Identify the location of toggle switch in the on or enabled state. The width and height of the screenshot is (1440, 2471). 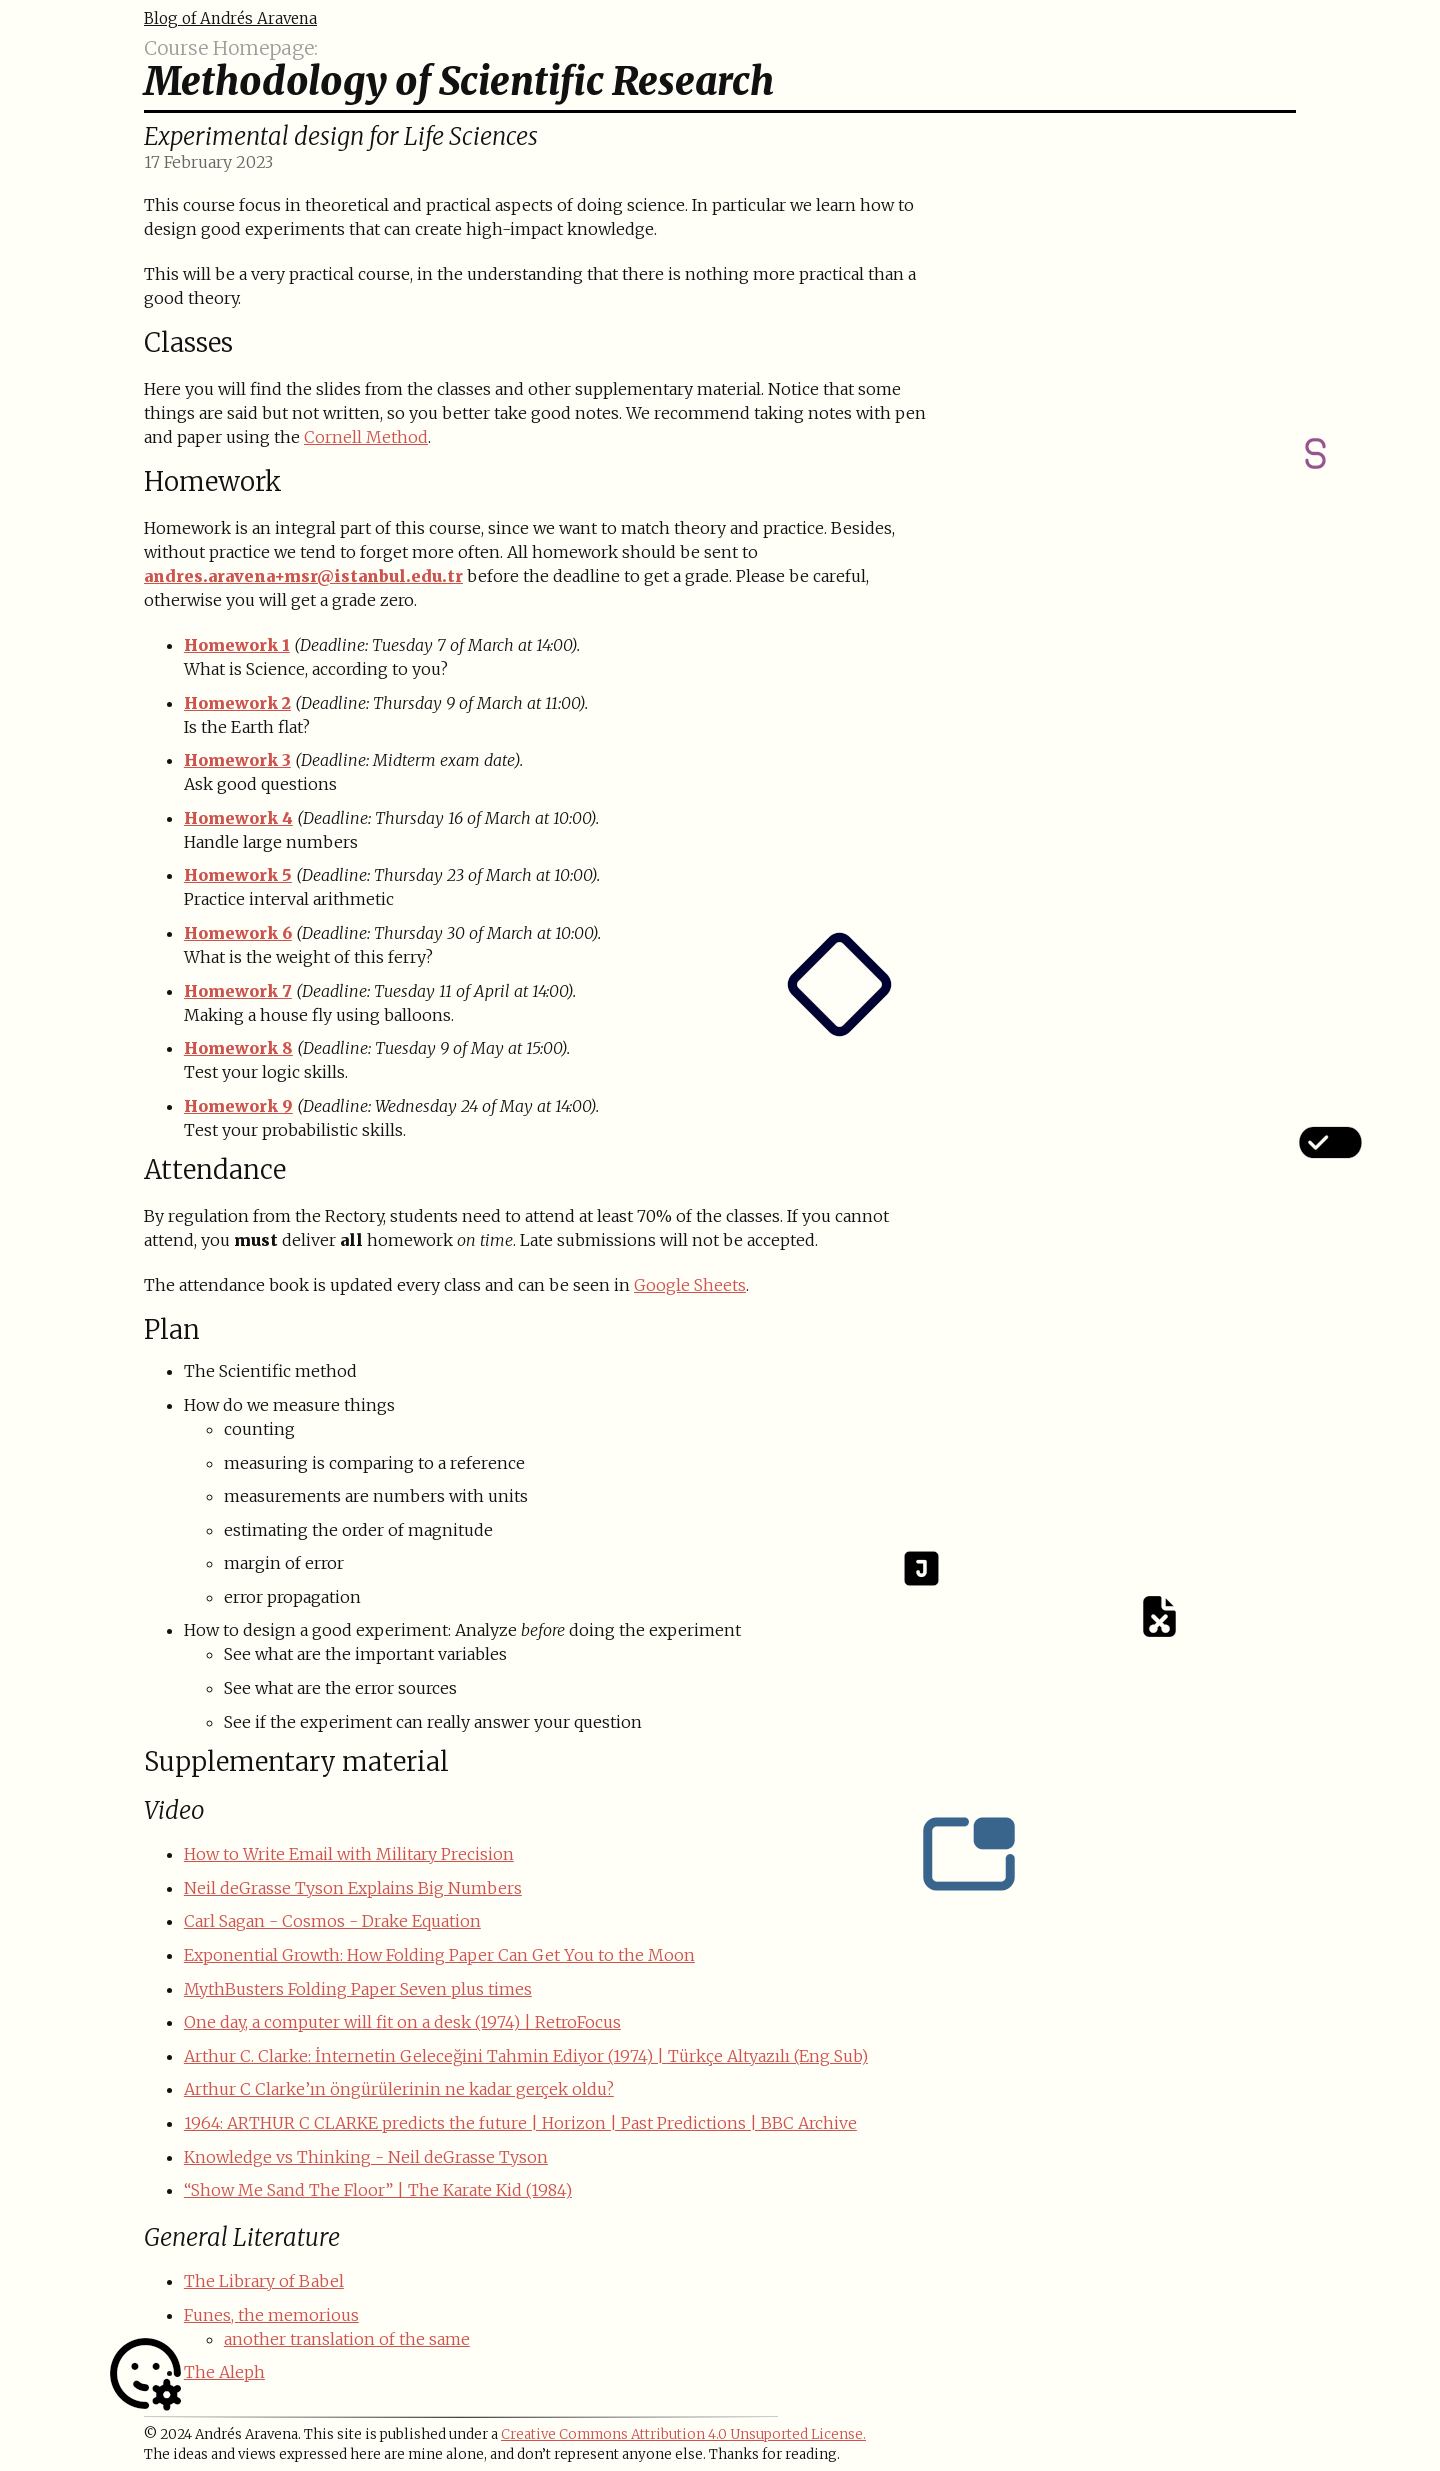
(1330, 1142).